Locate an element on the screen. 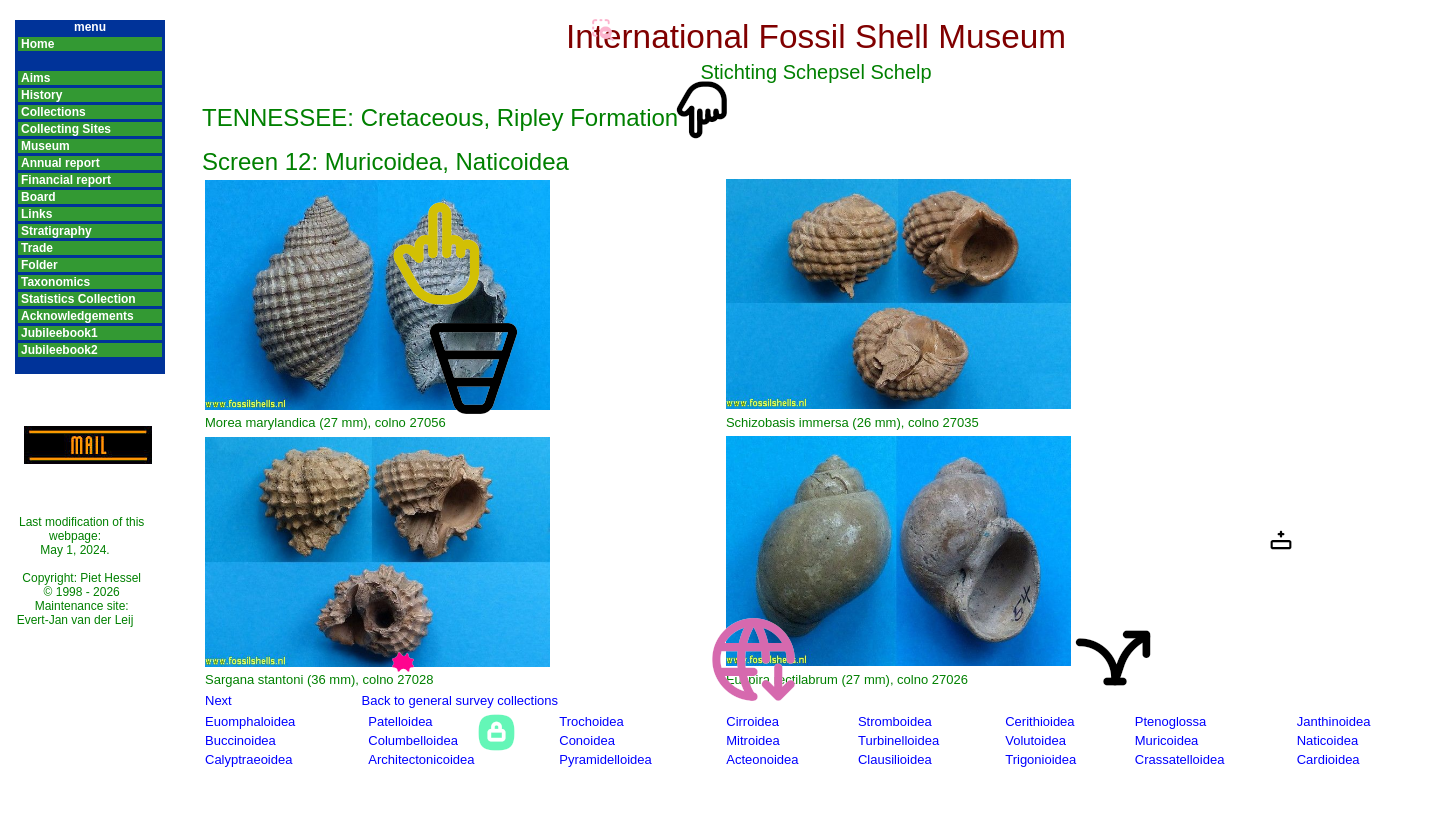  indicates an explosion or impact event is located at coordinates (403, 662).